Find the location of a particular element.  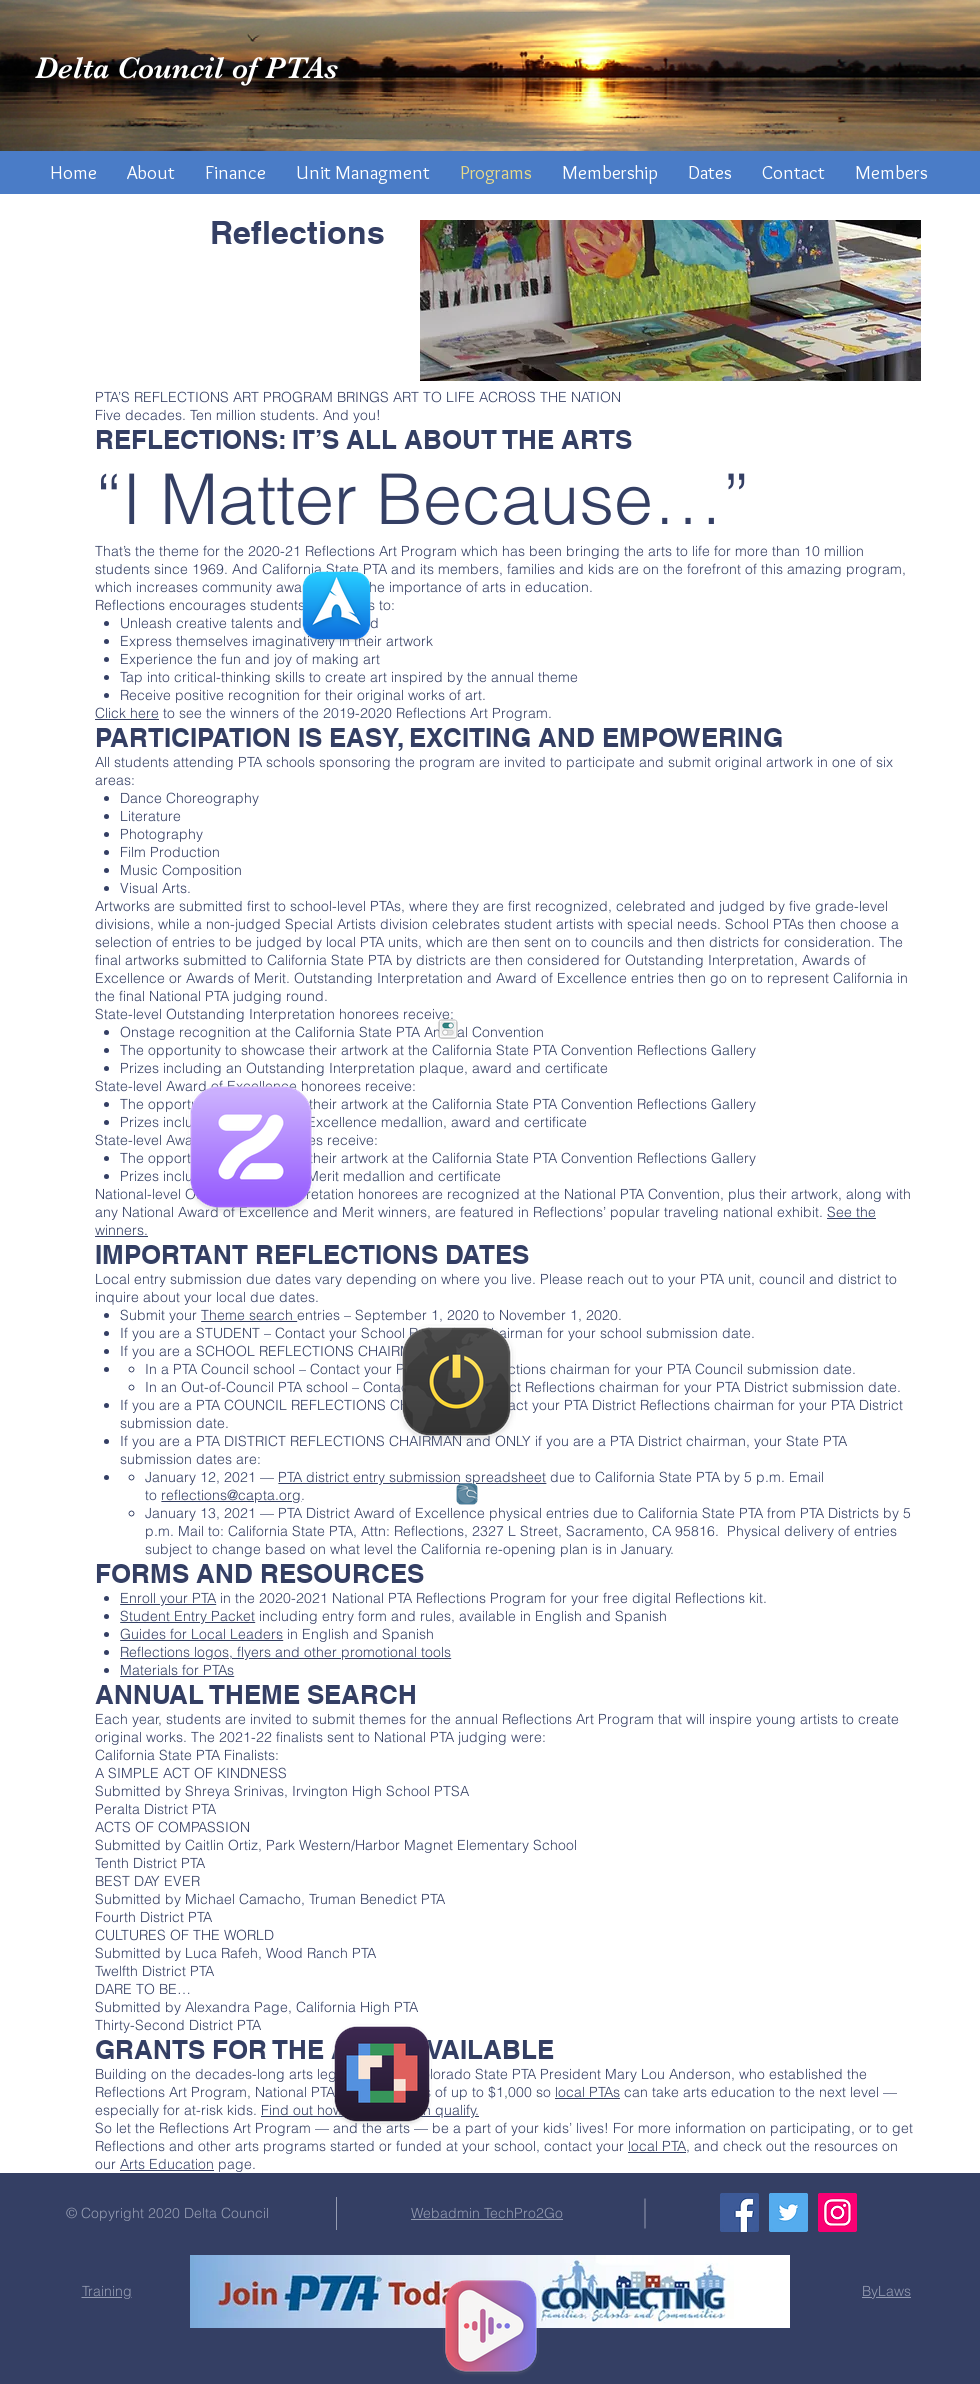

open pixelorama pixel art editor is located at coordinates (382, 2074).